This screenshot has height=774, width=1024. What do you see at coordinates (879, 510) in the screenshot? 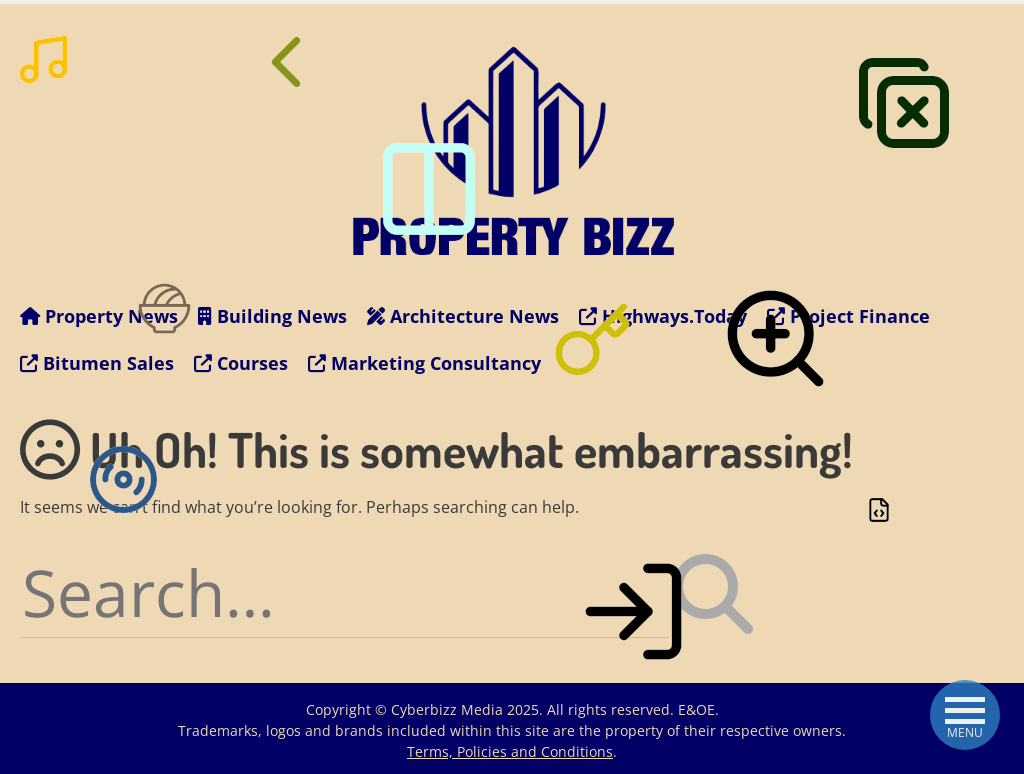
I see `view source code file` at bounding box center [879, 510].